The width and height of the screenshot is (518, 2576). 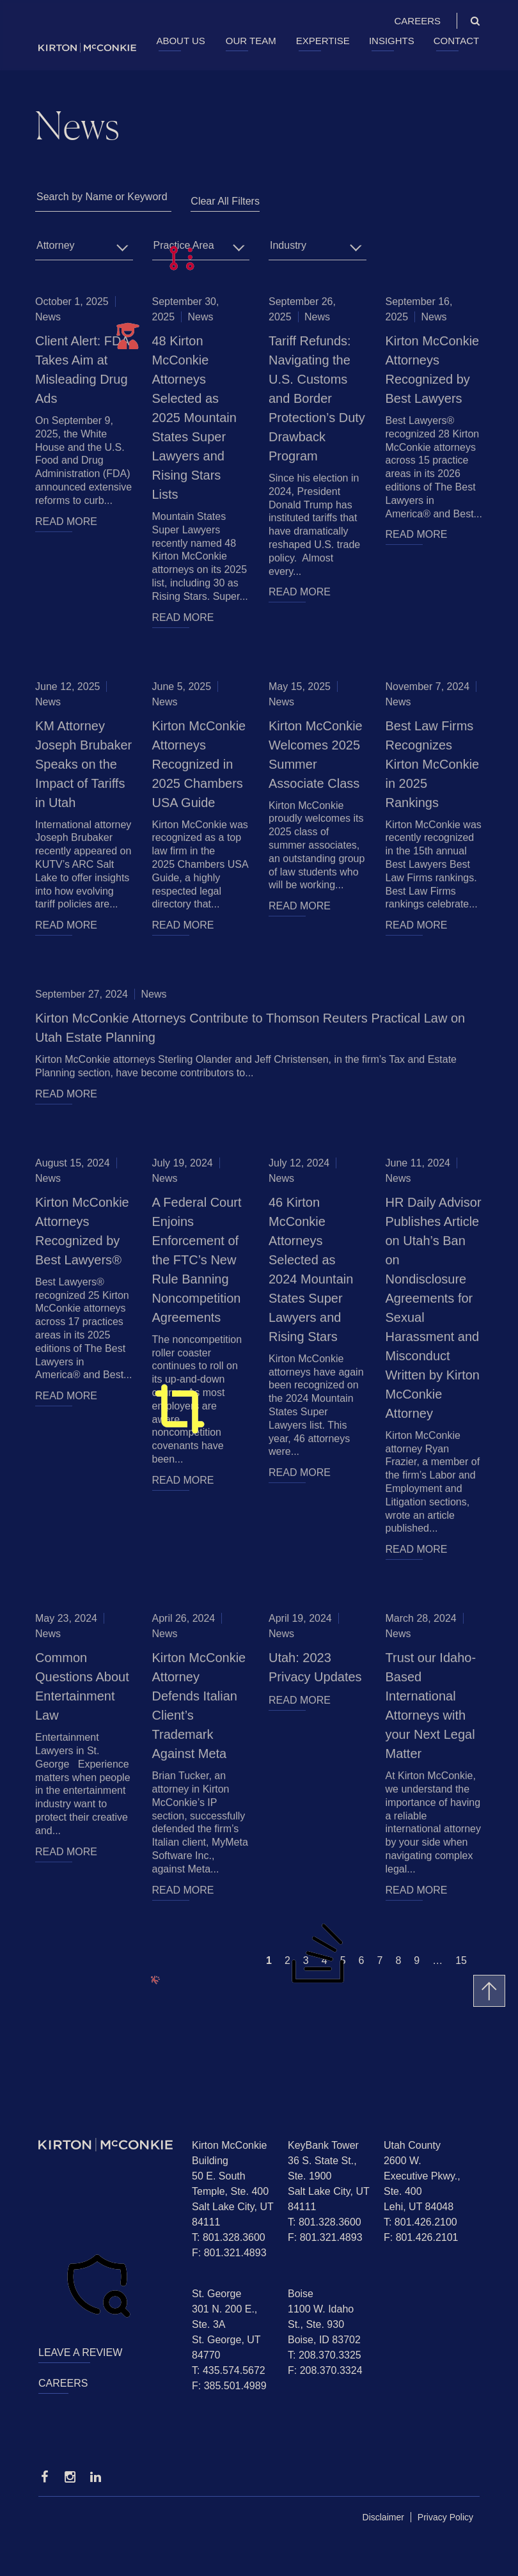 I want to click on search security settings, so click(x=97, y=2284).